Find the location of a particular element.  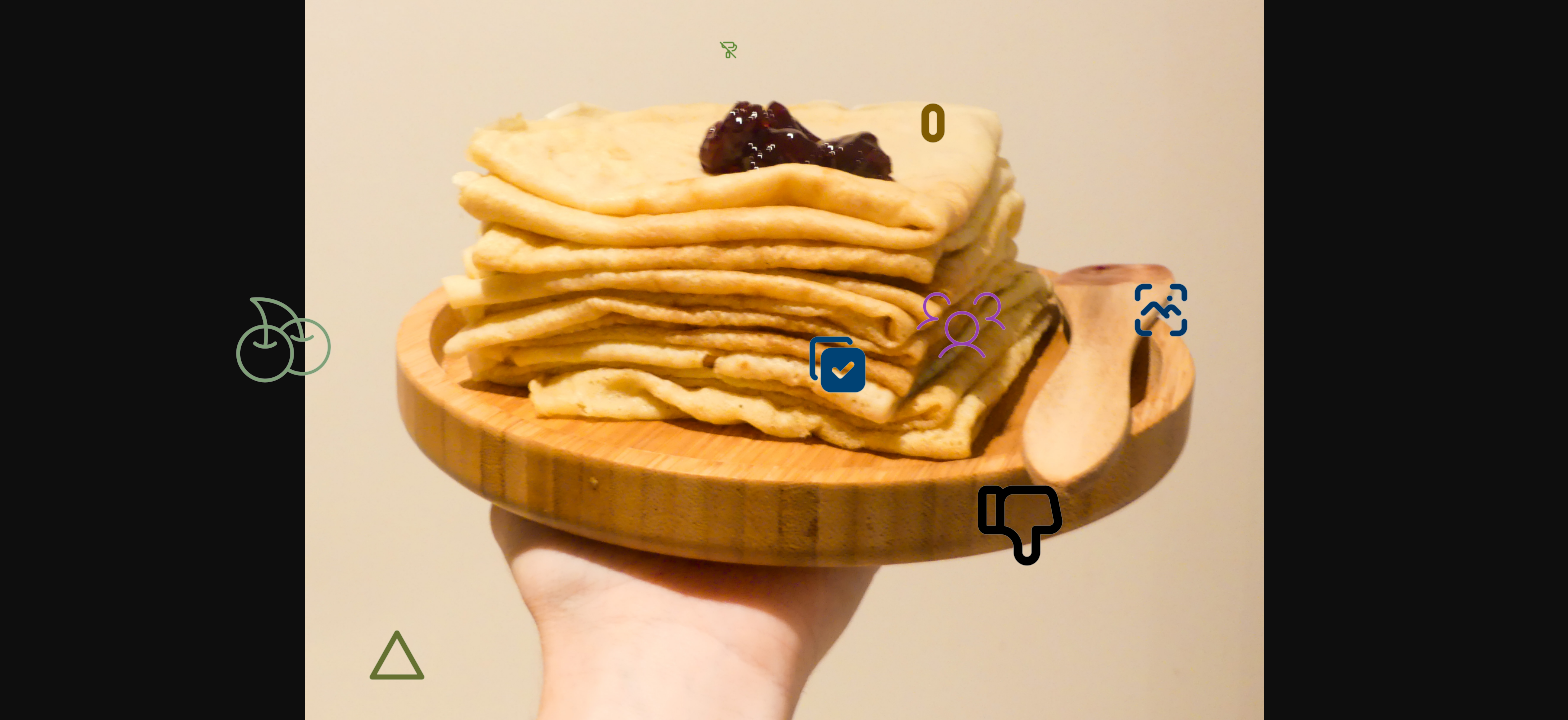

visit zeit/vercel website or documentation is located at coordinates (397, 655).